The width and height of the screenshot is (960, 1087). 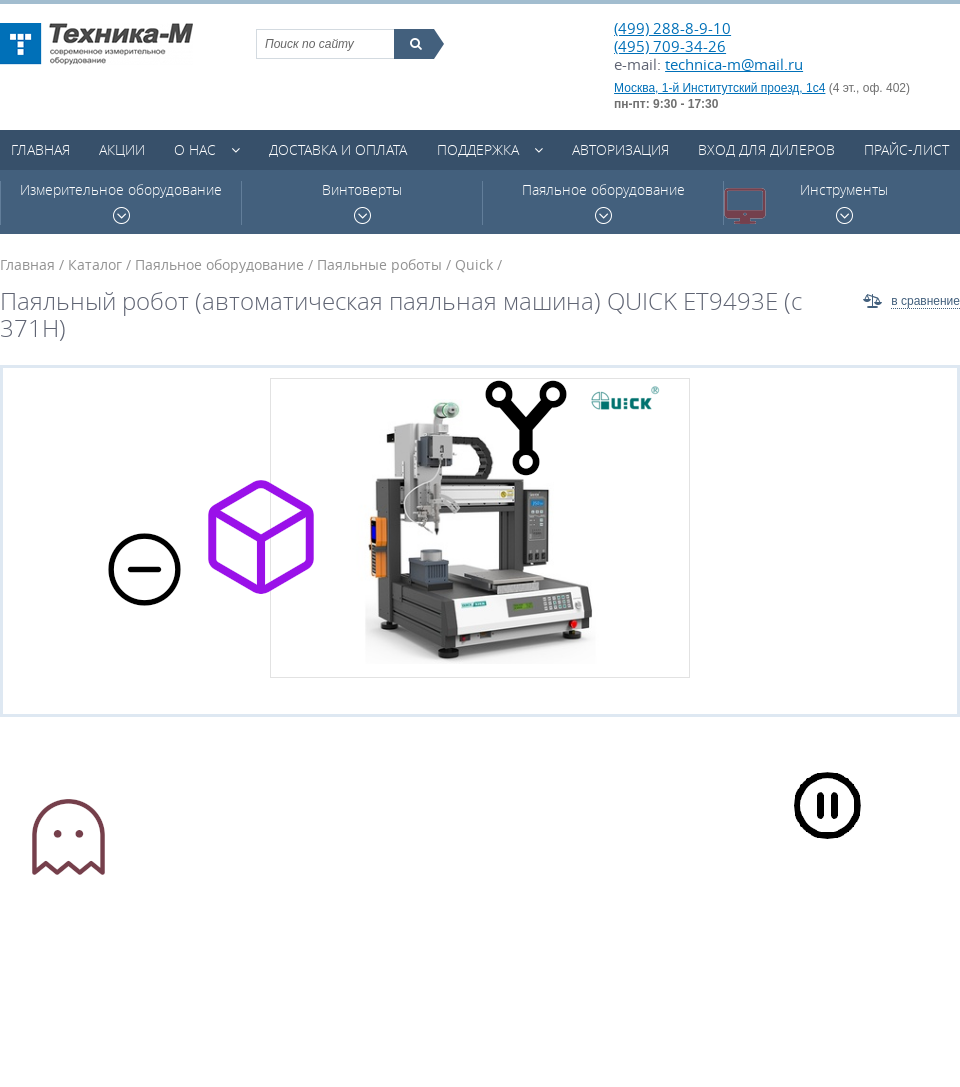 What do you see at coordinates (526, 428) in the screenshot?
I see `view repository branch network` at bounding box center [526, 428].